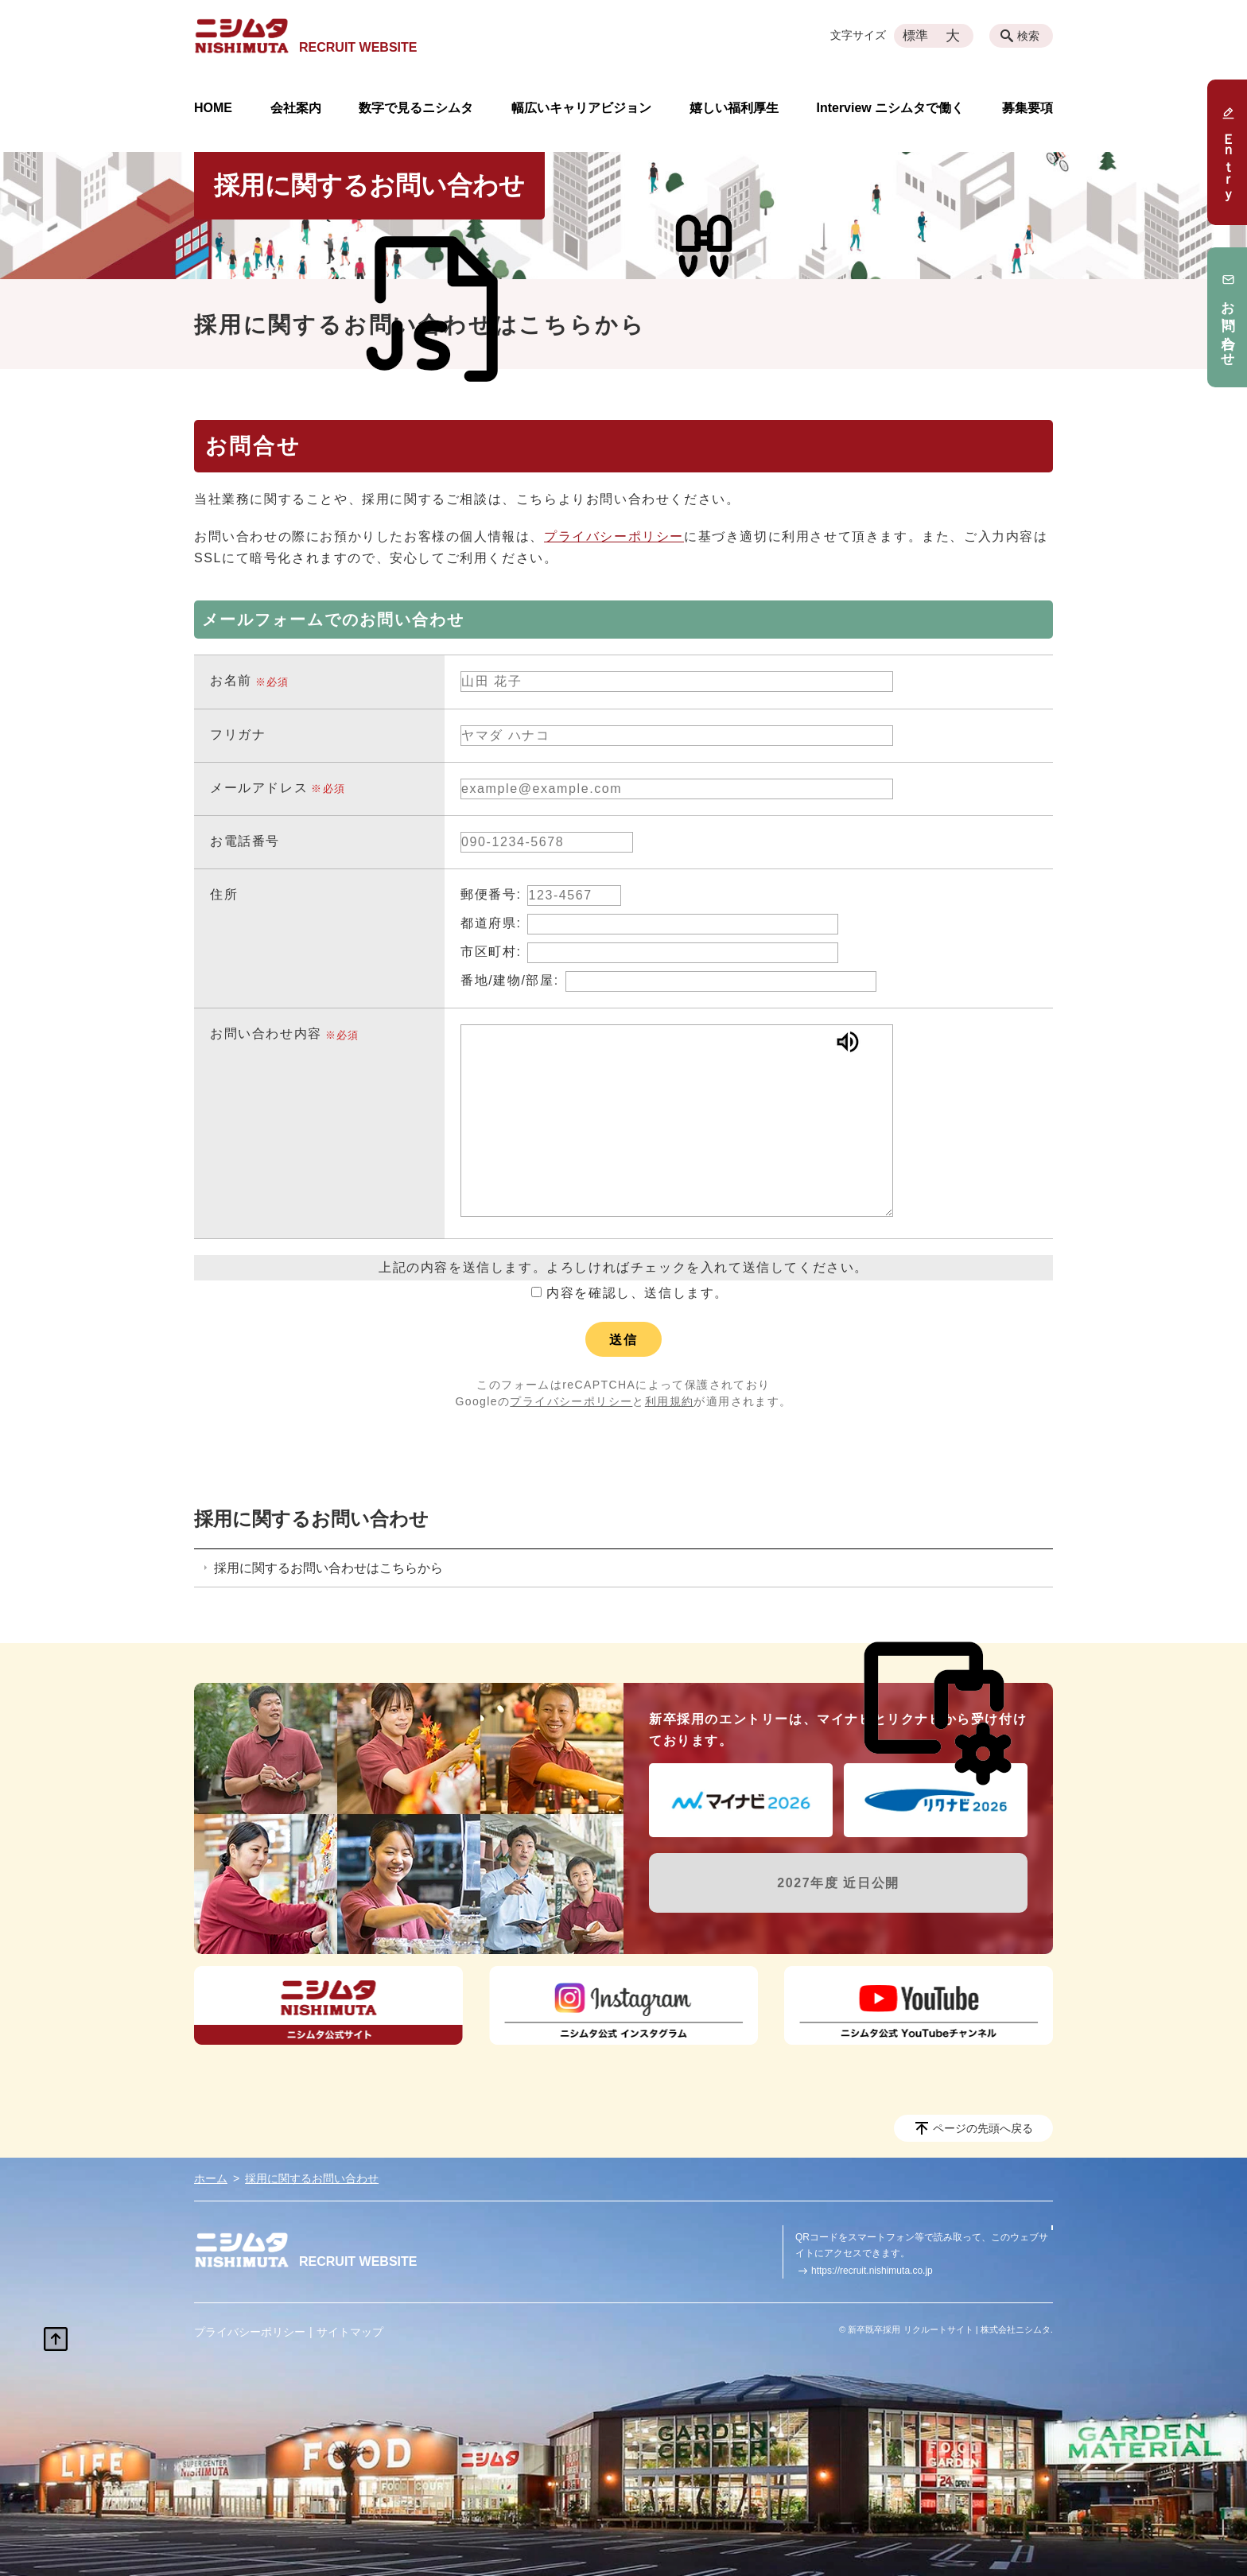  I want to click on access jetpack or boost feature, so click(704, 246).